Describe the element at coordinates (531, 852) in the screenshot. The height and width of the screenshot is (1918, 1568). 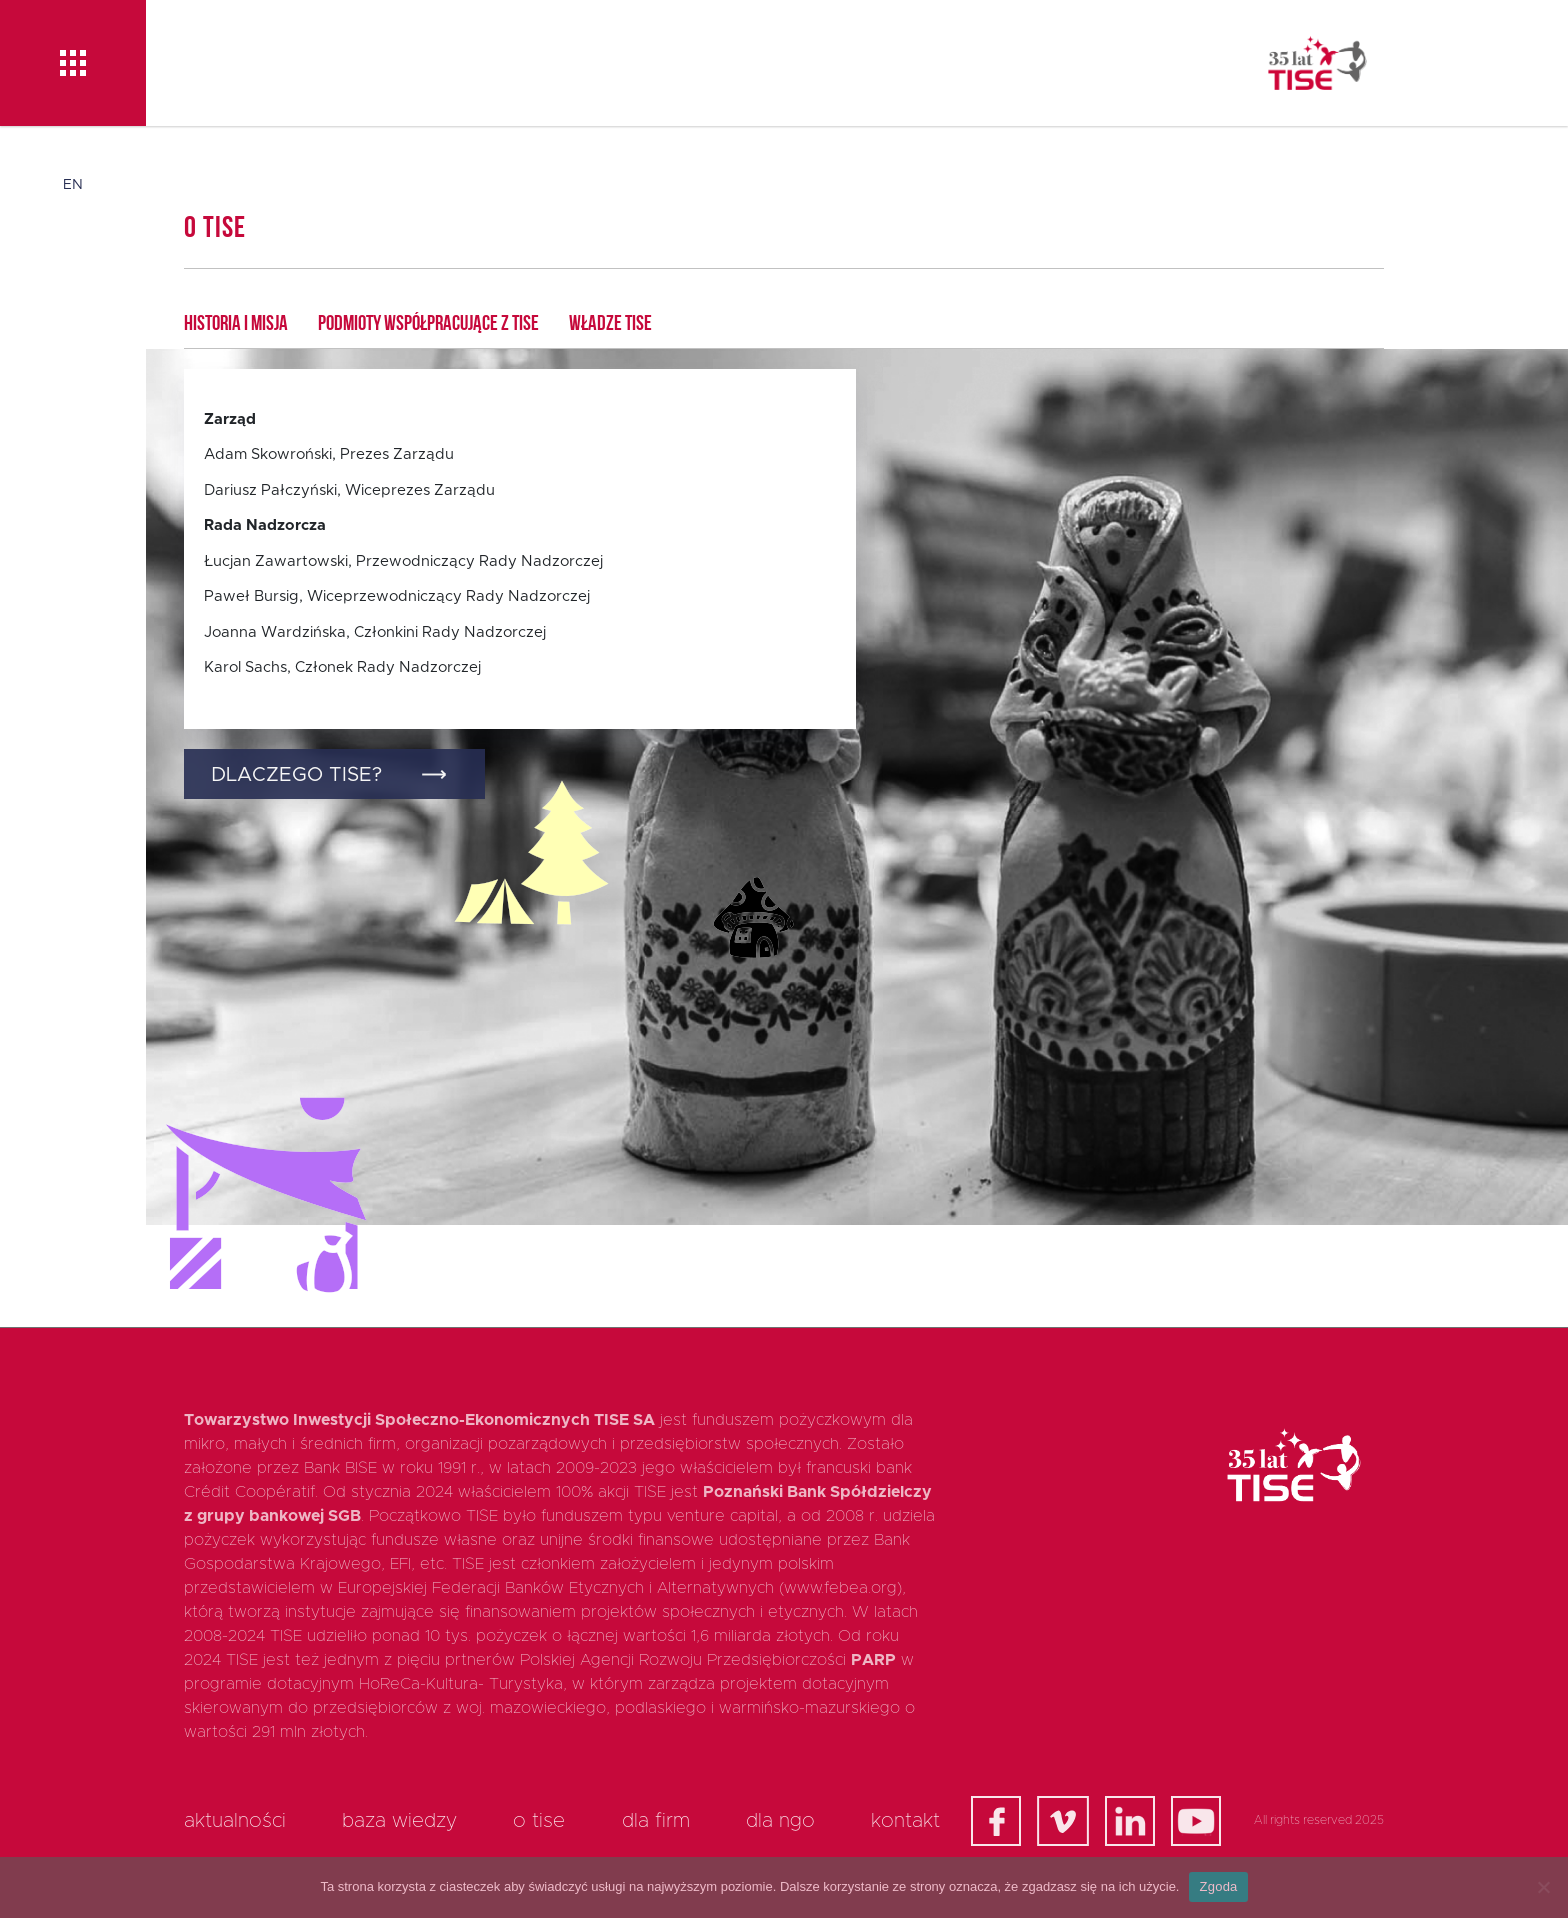
I see `set up camp in a forest area` at that location.